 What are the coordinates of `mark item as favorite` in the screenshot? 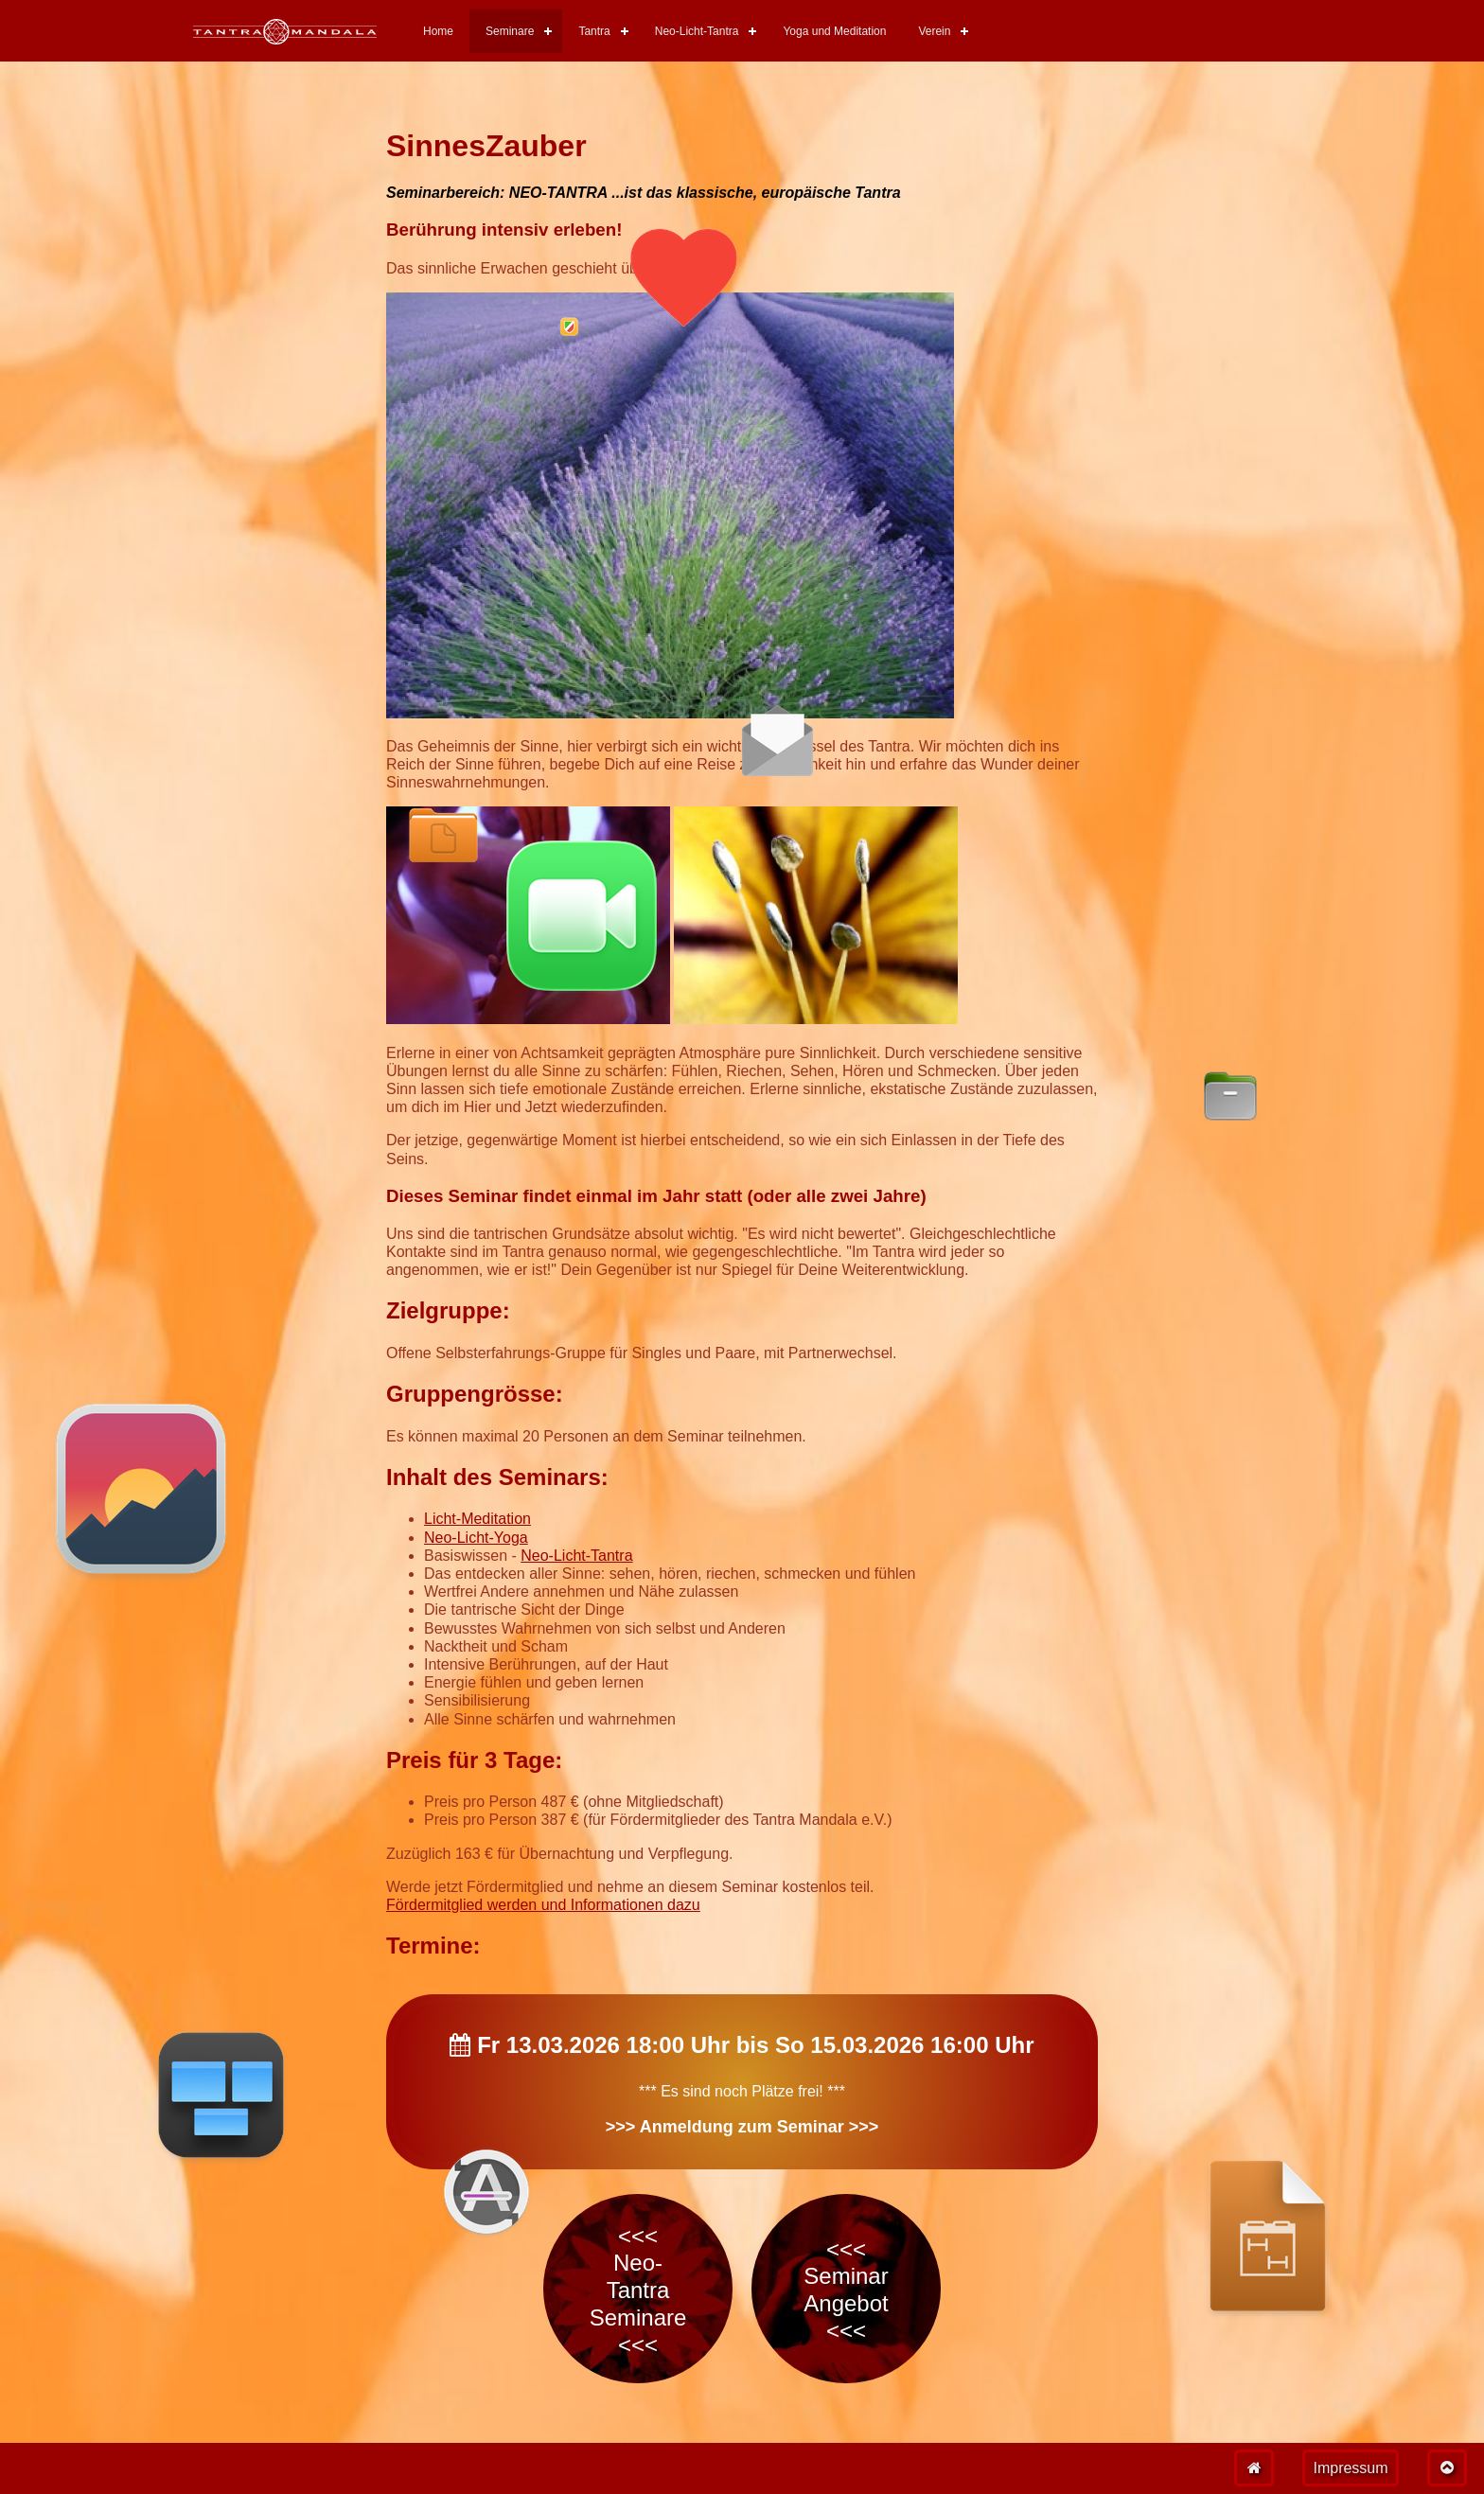 It's located at (683, 277).